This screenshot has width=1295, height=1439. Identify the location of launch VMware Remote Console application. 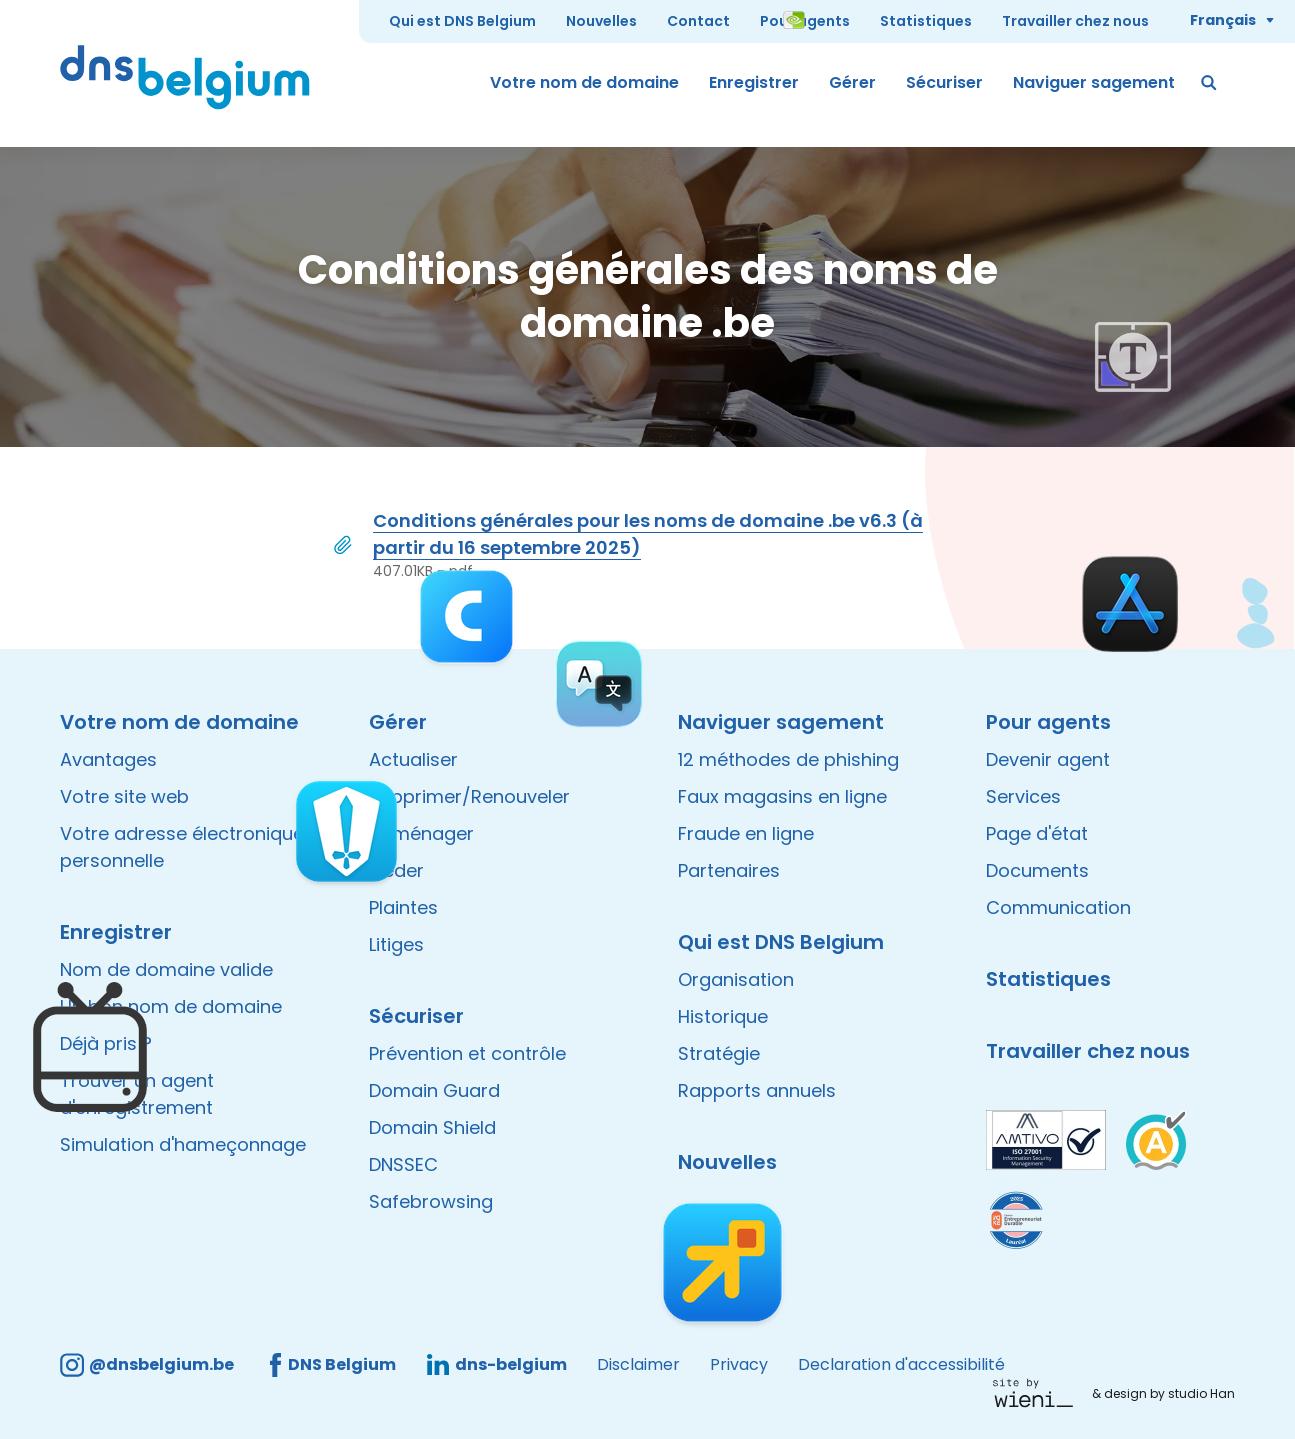
(722, 1262).